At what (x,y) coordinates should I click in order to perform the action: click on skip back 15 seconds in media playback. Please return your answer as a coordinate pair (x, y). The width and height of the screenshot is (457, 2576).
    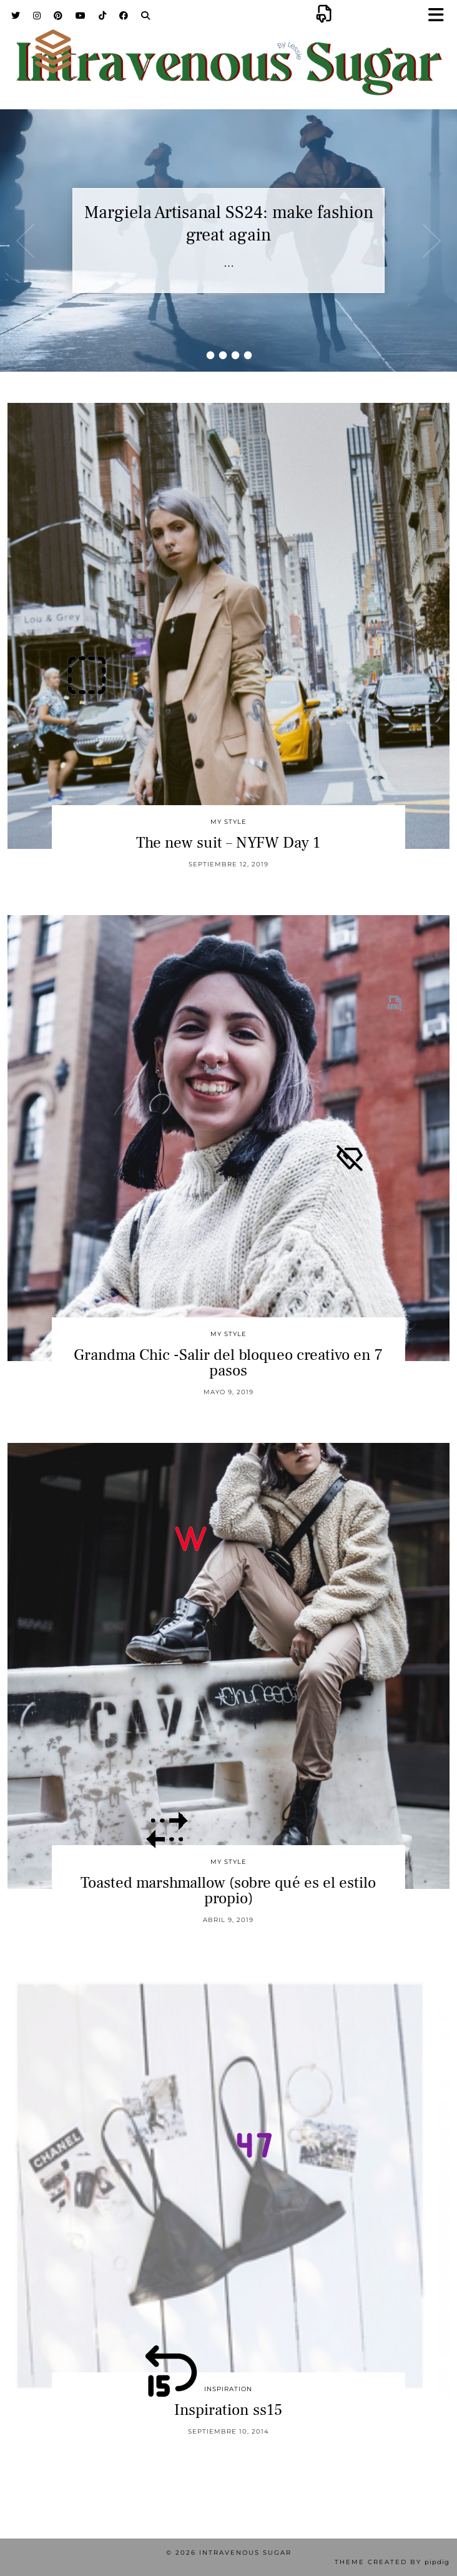
    Looking at the image, I should click on (170, 2372).